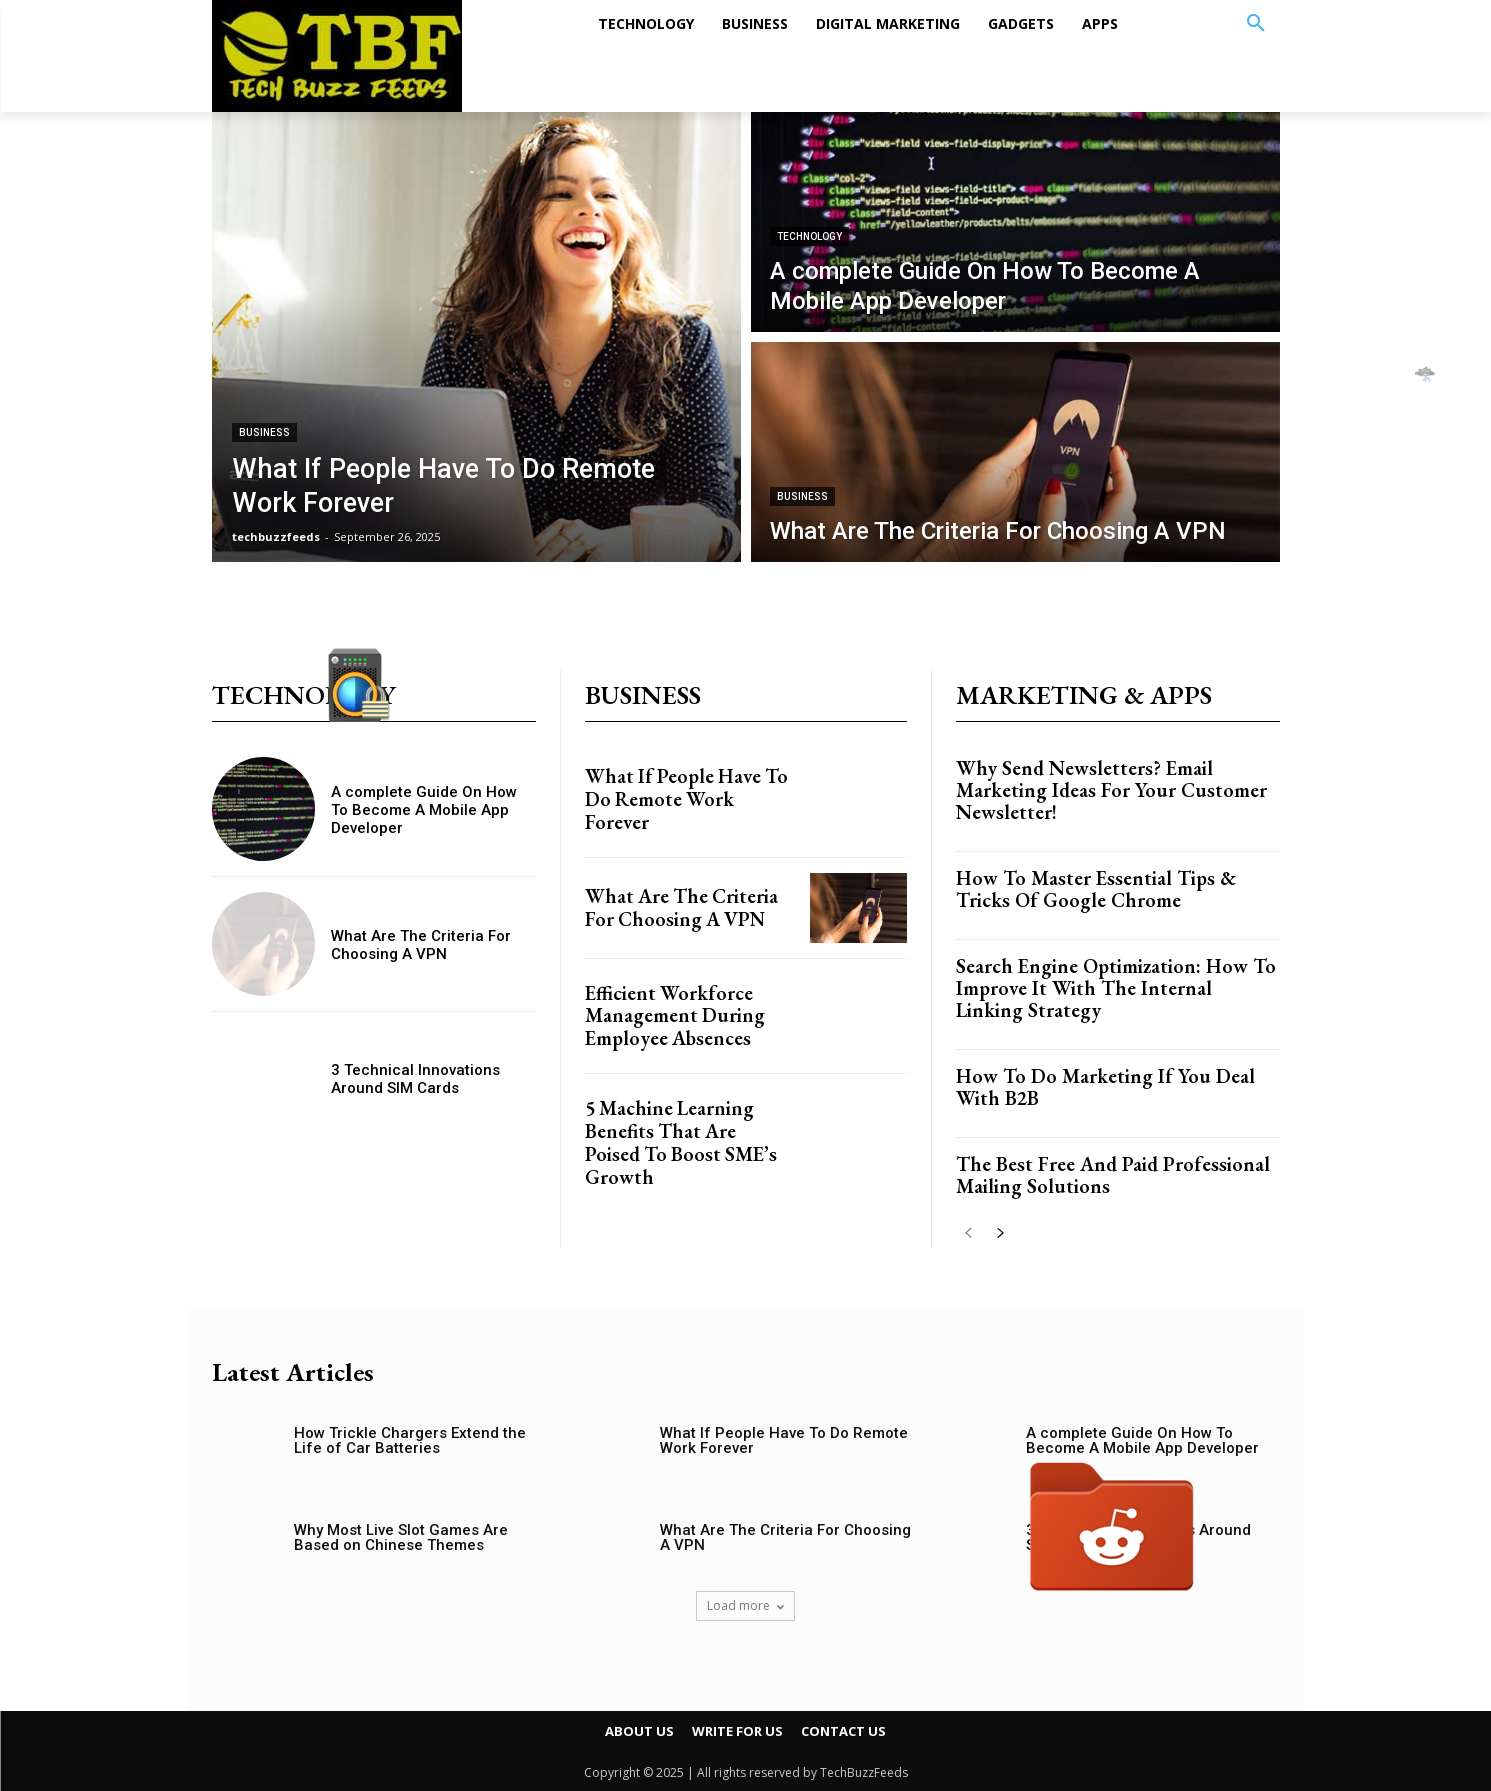  What do you see at coordinates (1425, 373) in the screenshot?
I see `indicates stormy weather conditions` at bounding box center [1425, 373].